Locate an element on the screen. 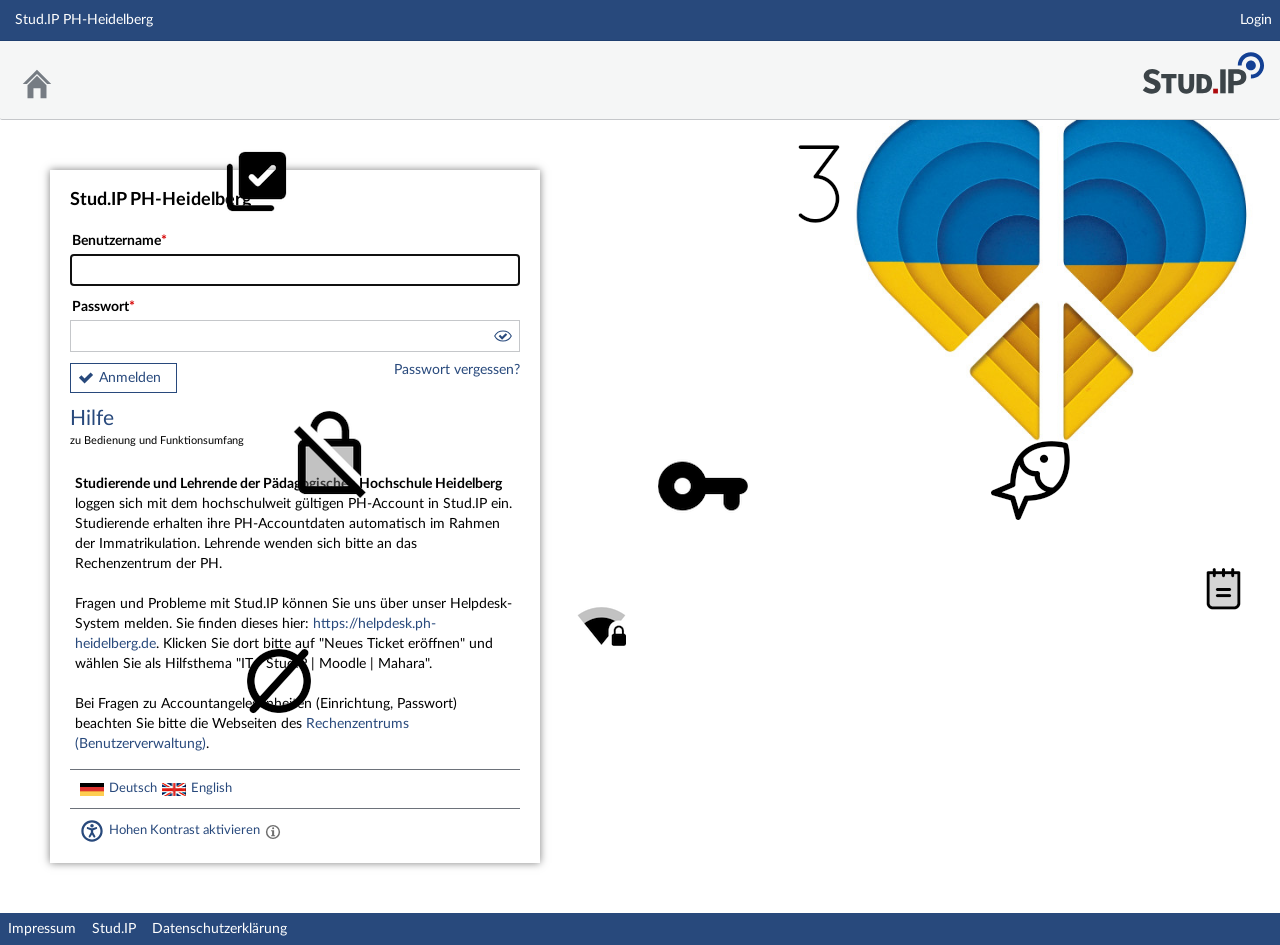 This screenshot has height=945, width=1280. connected to a secure wifi network with good signal strength is located at coordinates (601, 625).